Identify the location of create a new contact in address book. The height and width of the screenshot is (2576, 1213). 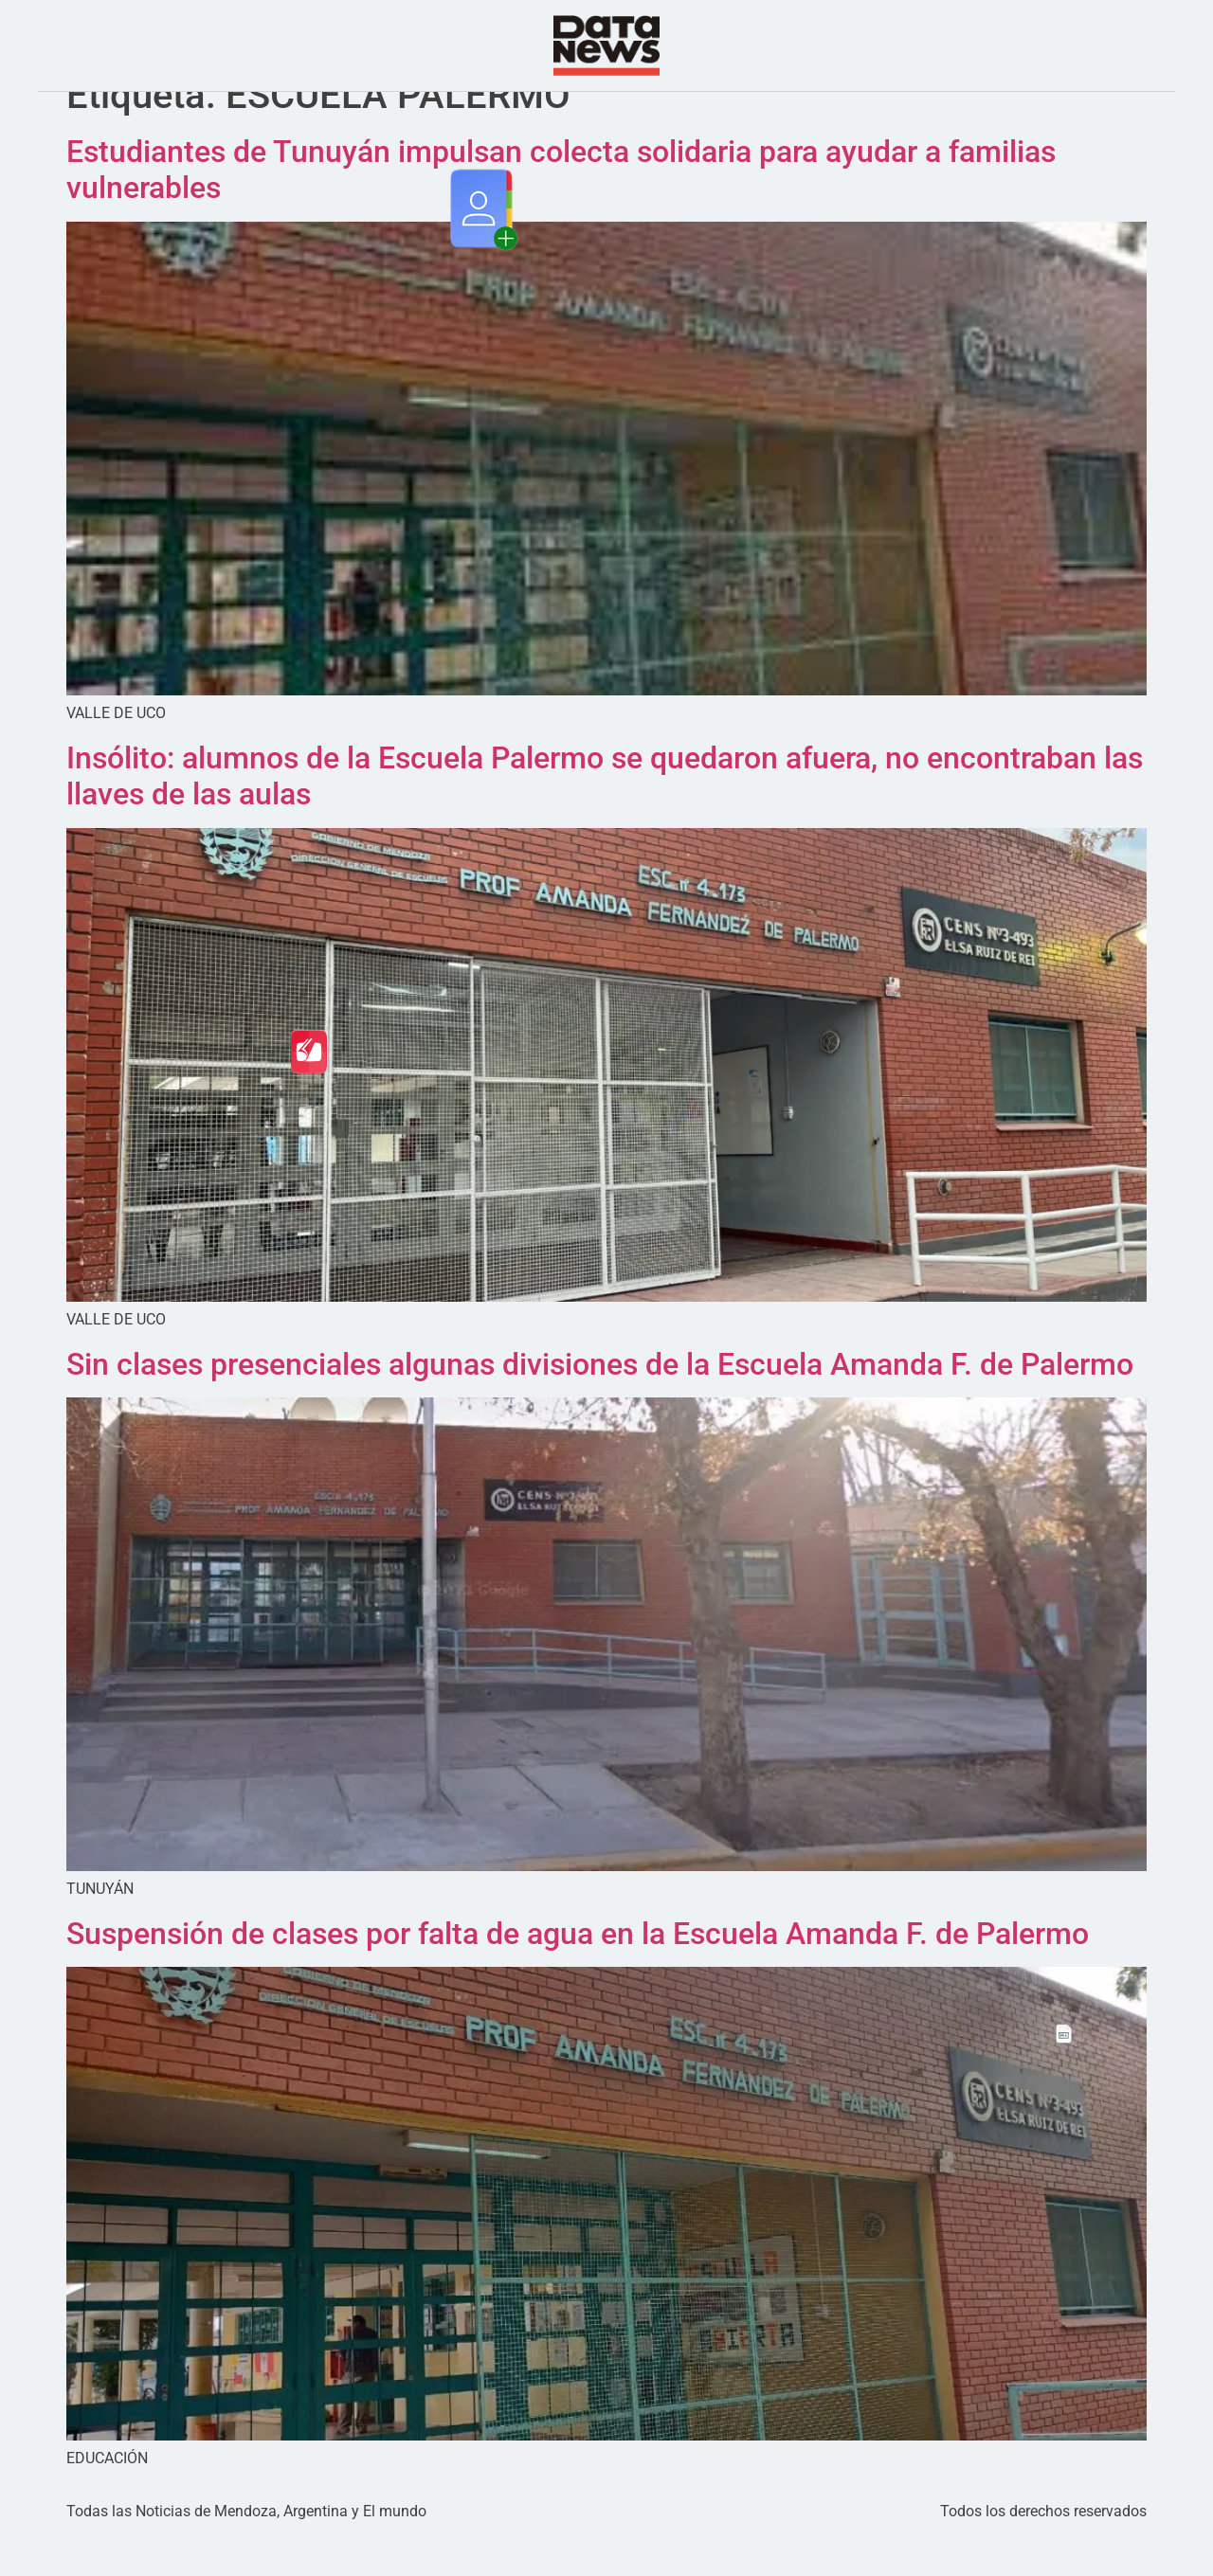
(481, 208).